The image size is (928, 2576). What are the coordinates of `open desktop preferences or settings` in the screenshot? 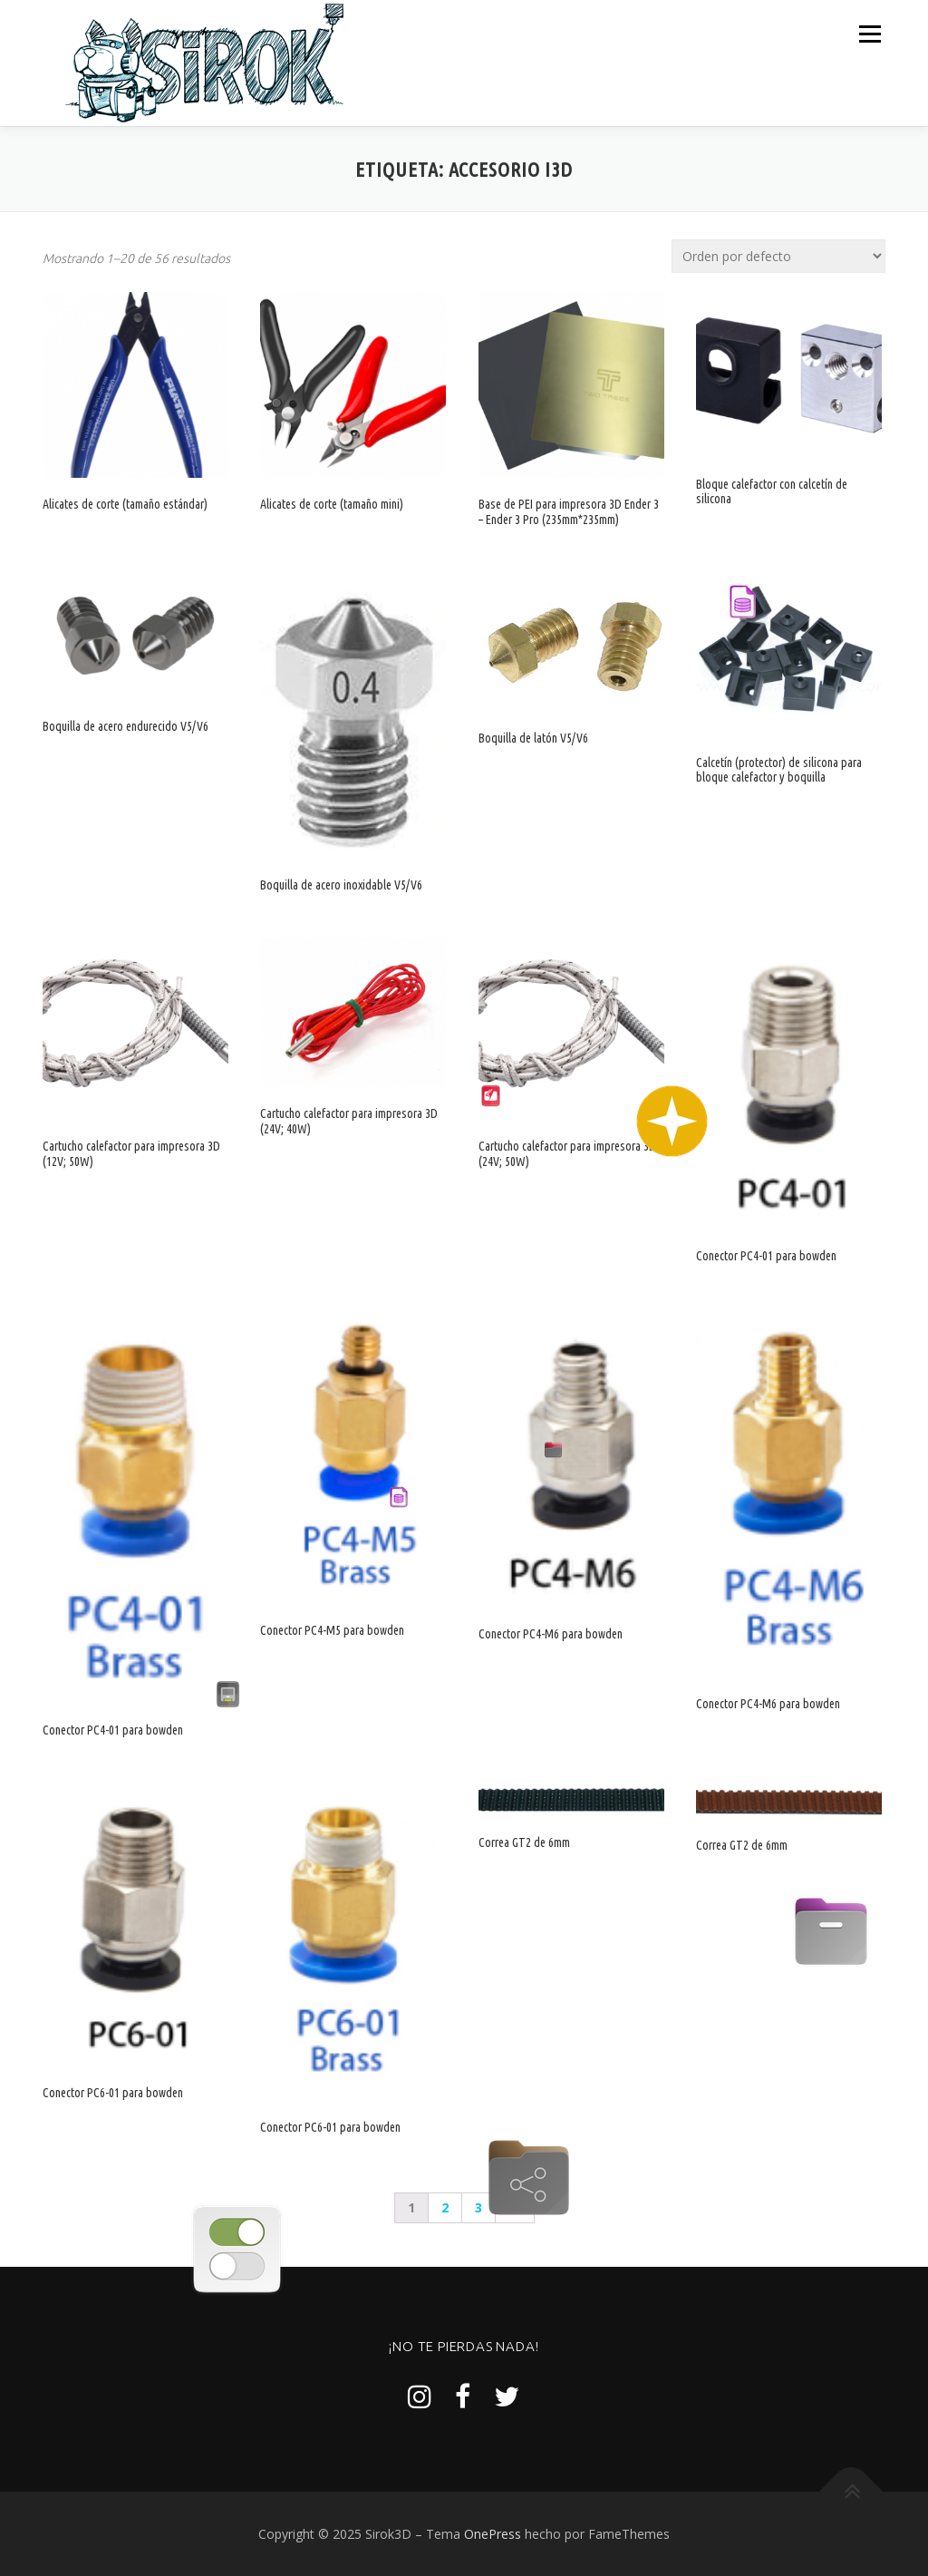 It's located at (237, 2249).